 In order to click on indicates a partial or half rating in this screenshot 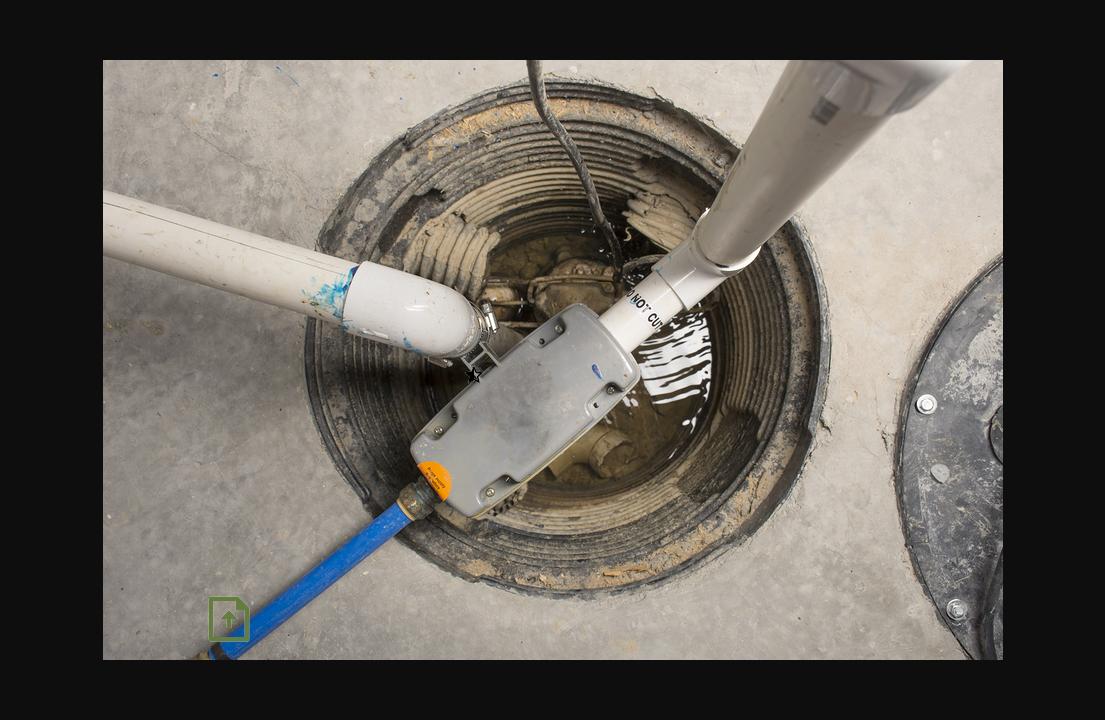, I will do `click(474, 375)`.